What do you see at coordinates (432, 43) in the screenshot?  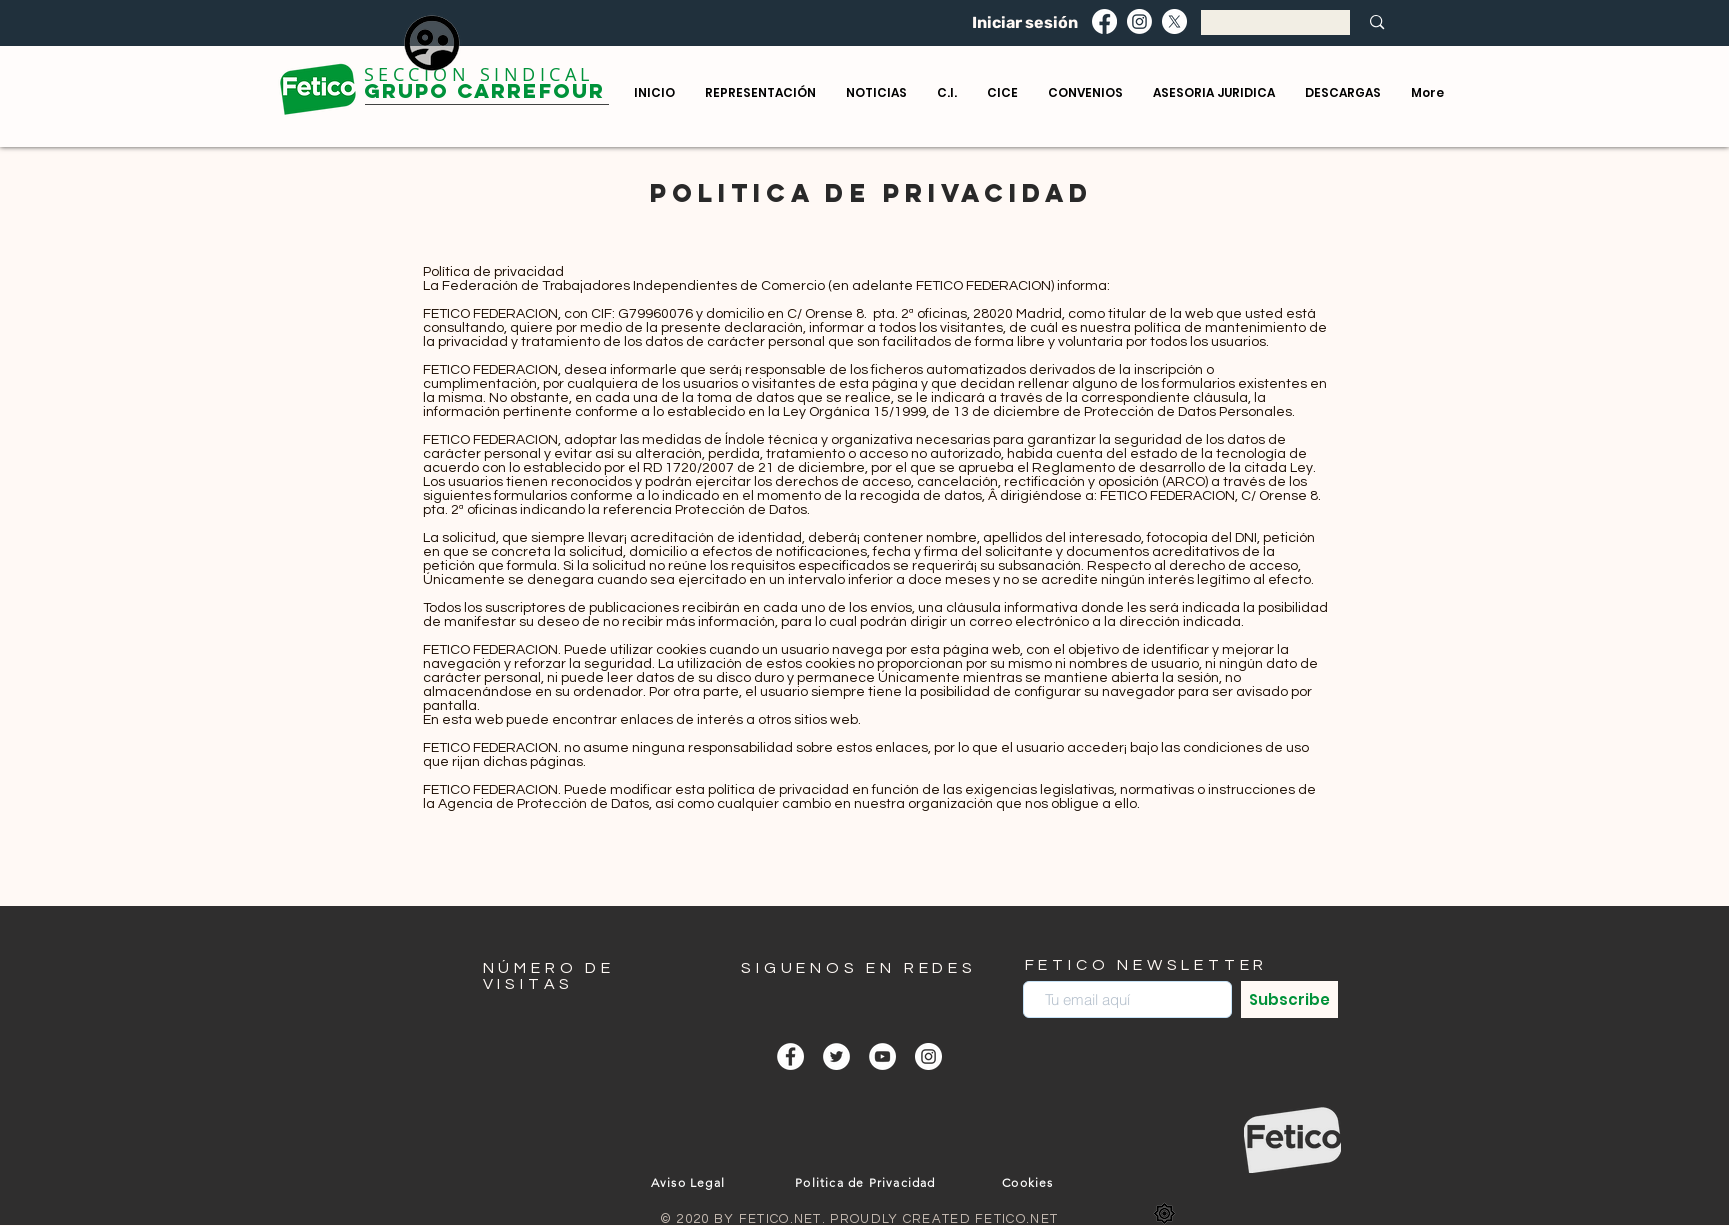 I see `view supervised or child accounts` at bounding box center [432, 43].